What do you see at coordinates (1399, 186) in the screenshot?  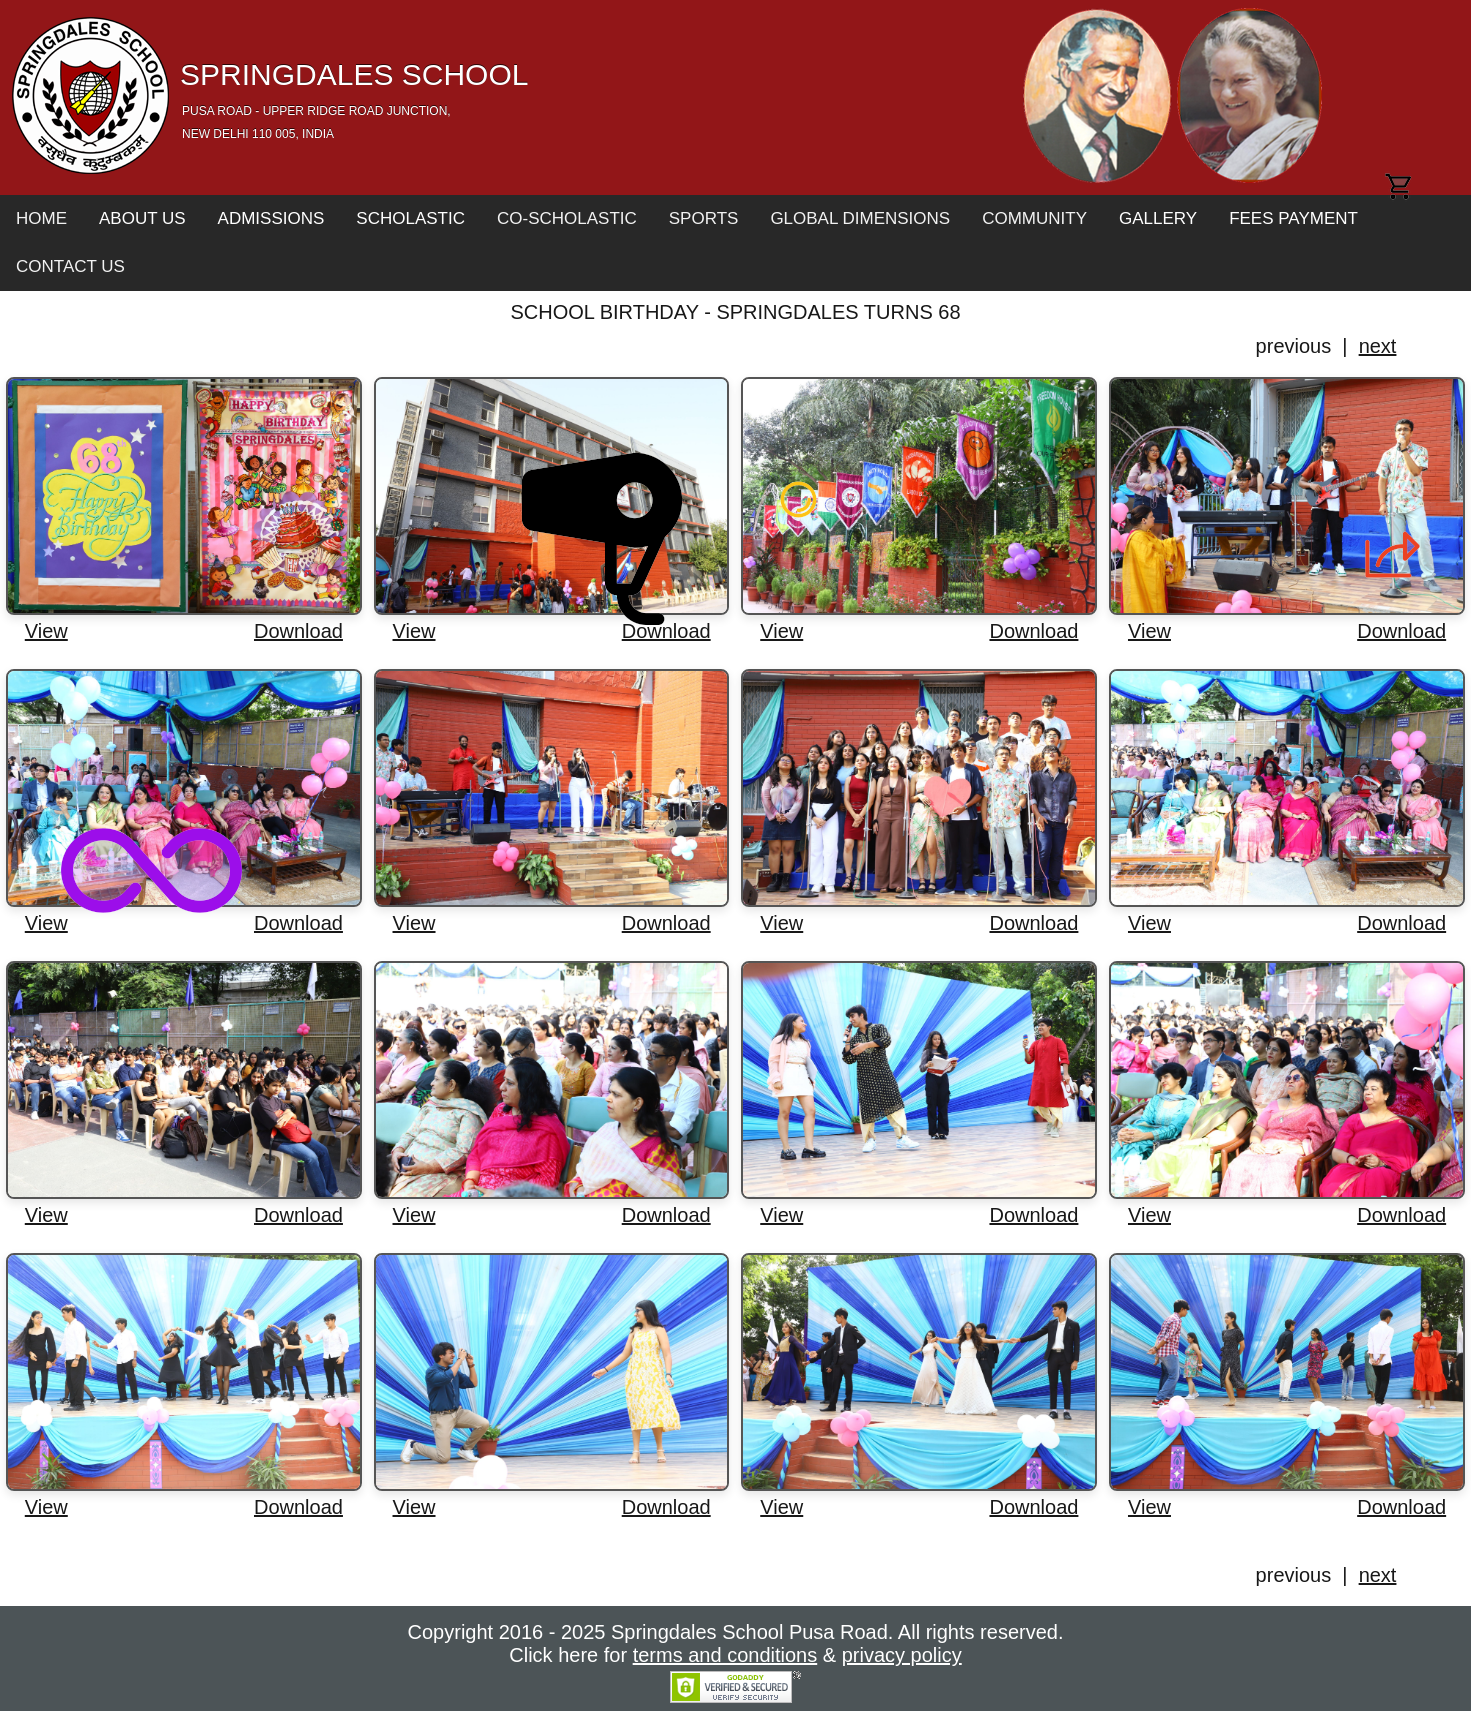 I see `view your shopping cart` at bounding box center [1399, 186].